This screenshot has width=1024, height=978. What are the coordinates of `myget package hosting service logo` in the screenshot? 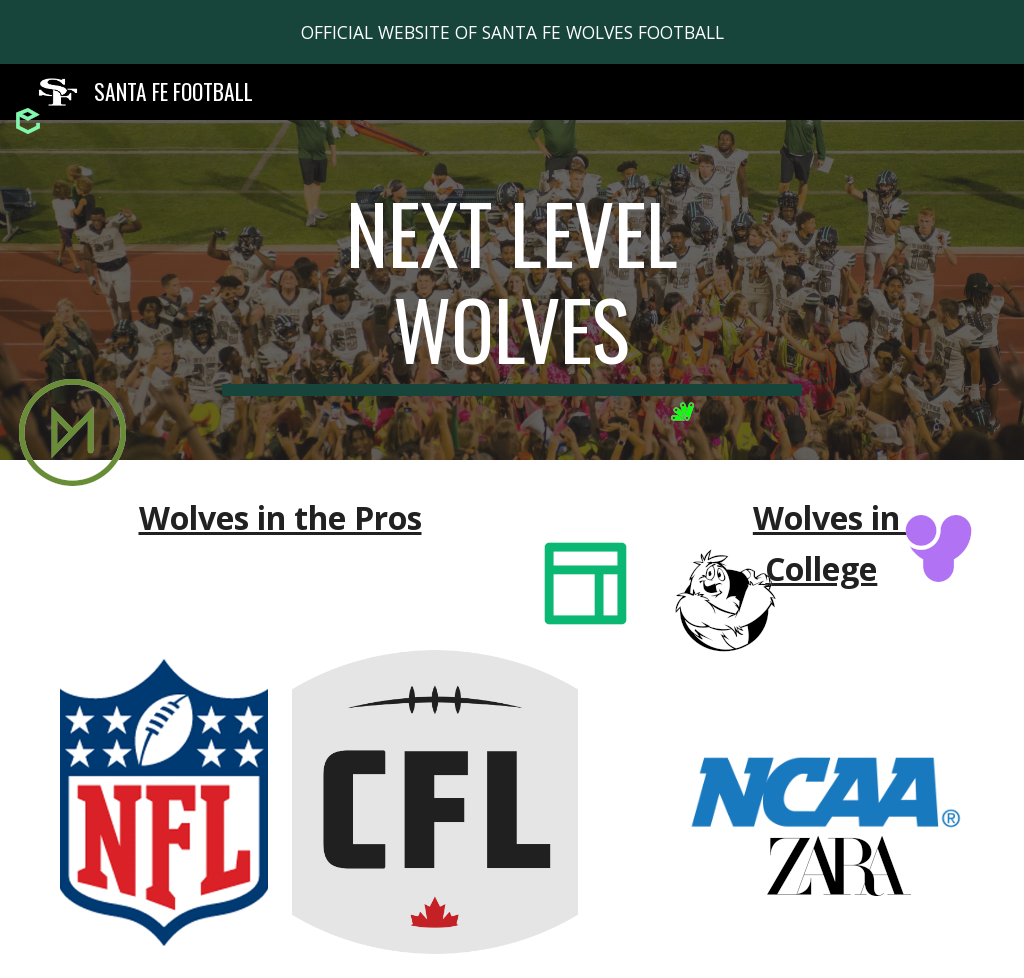 It's located at (28, 121).